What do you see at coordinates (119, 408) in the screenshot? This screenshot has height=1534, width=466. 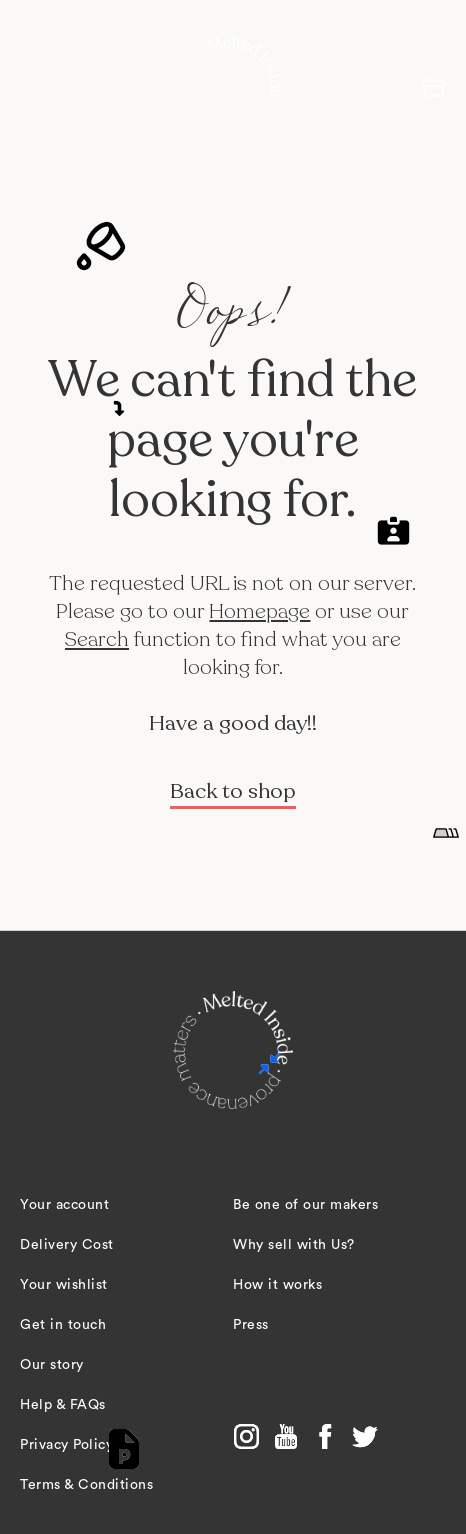 I see `navigate to the next item below` at bounding box center [119, 408].